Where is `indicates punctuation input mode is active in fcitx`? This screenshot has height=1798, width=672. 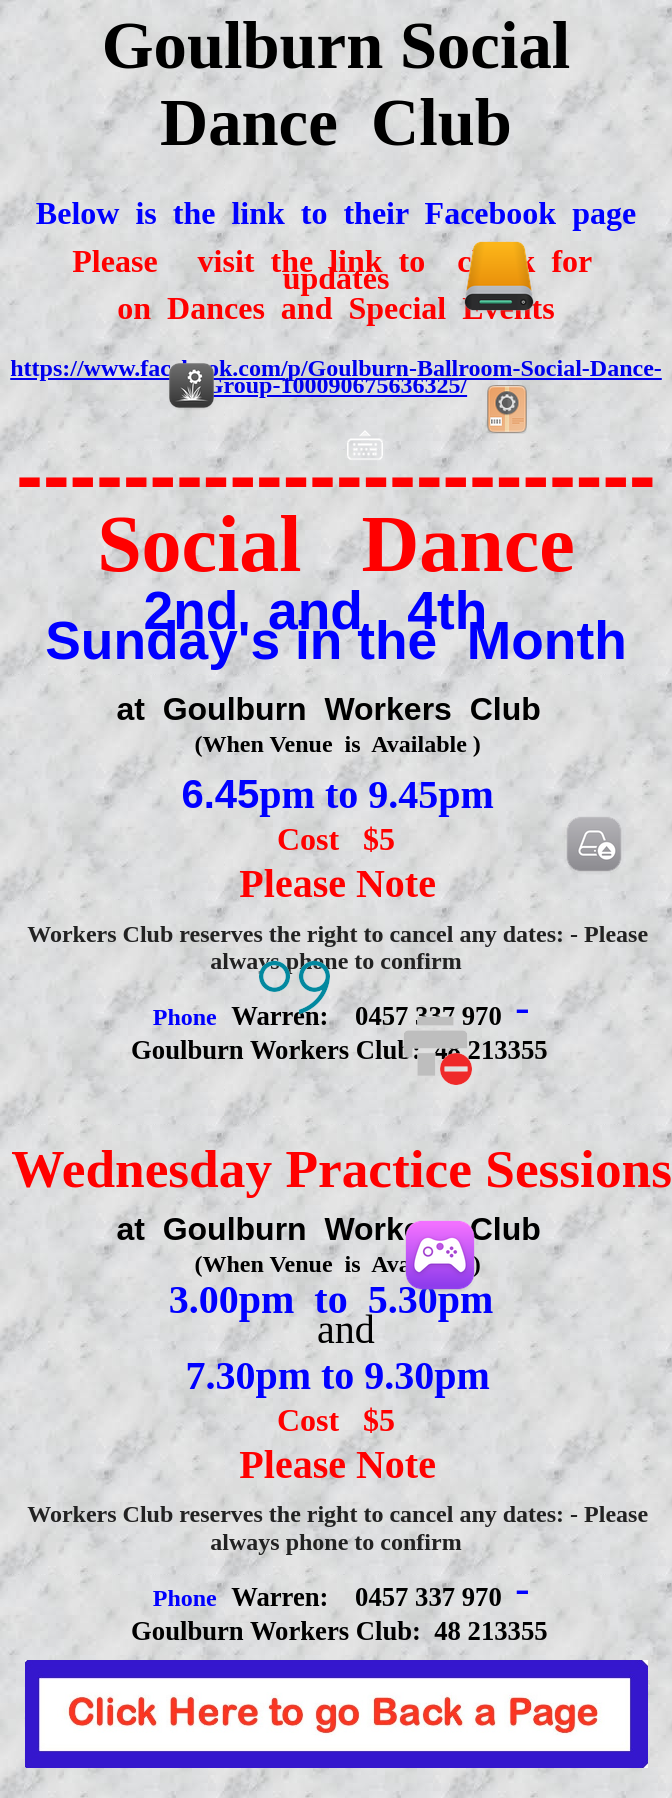 indicates punctuation input mode is active in fcitx is located at coordinates (294, 987).